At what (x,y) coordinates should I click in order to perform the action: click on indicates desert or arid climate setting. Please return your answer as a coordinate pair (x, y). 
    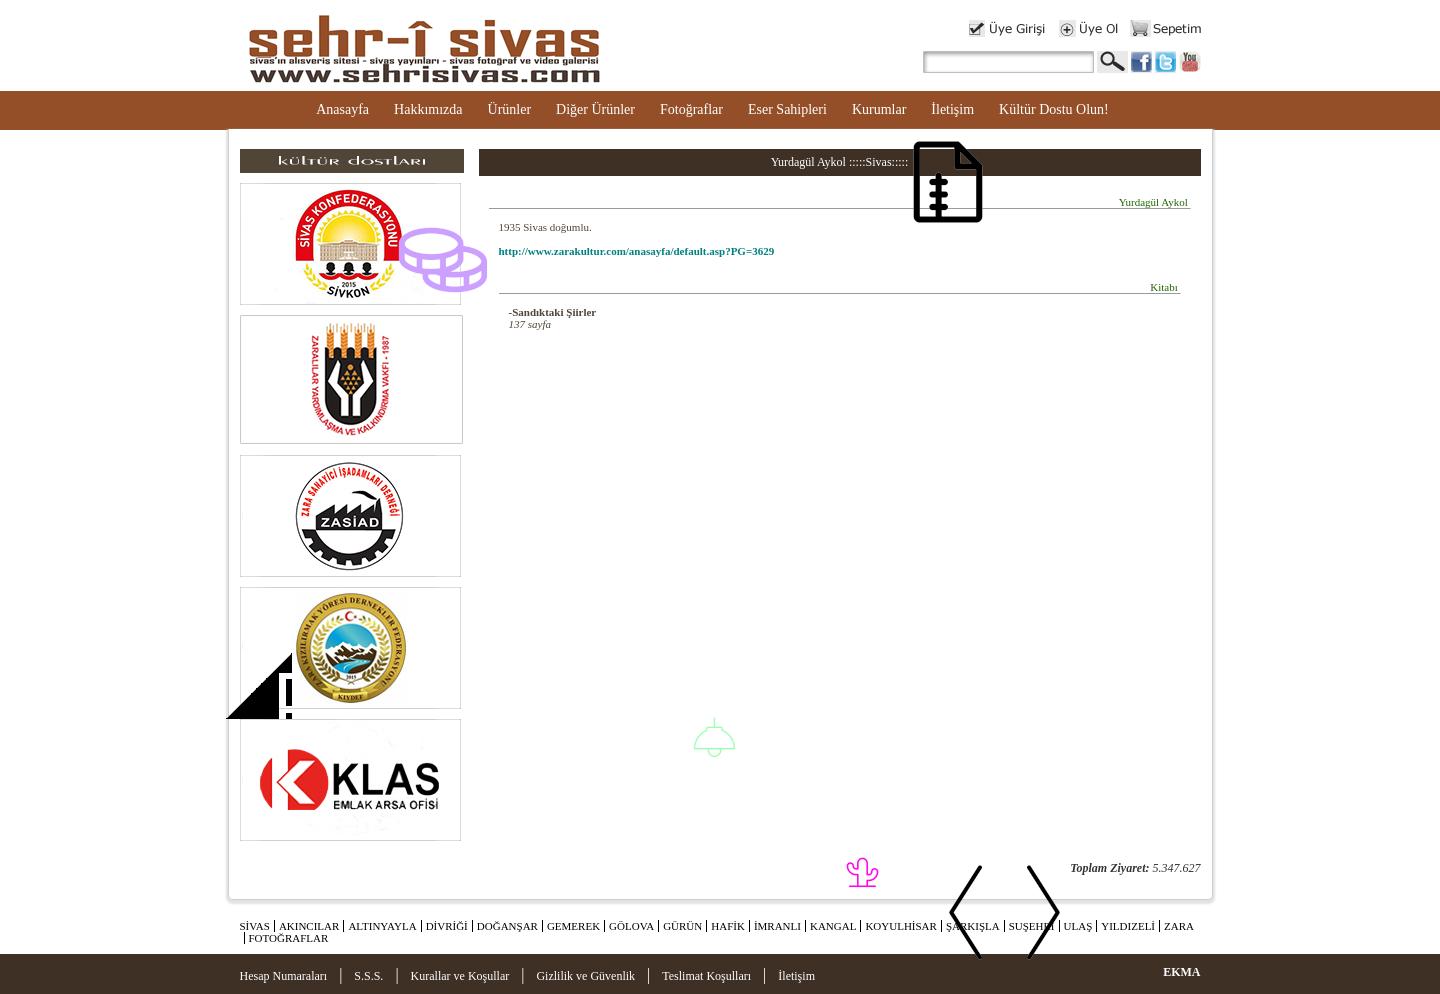
    Looking at the image, I should click on (862, 873).